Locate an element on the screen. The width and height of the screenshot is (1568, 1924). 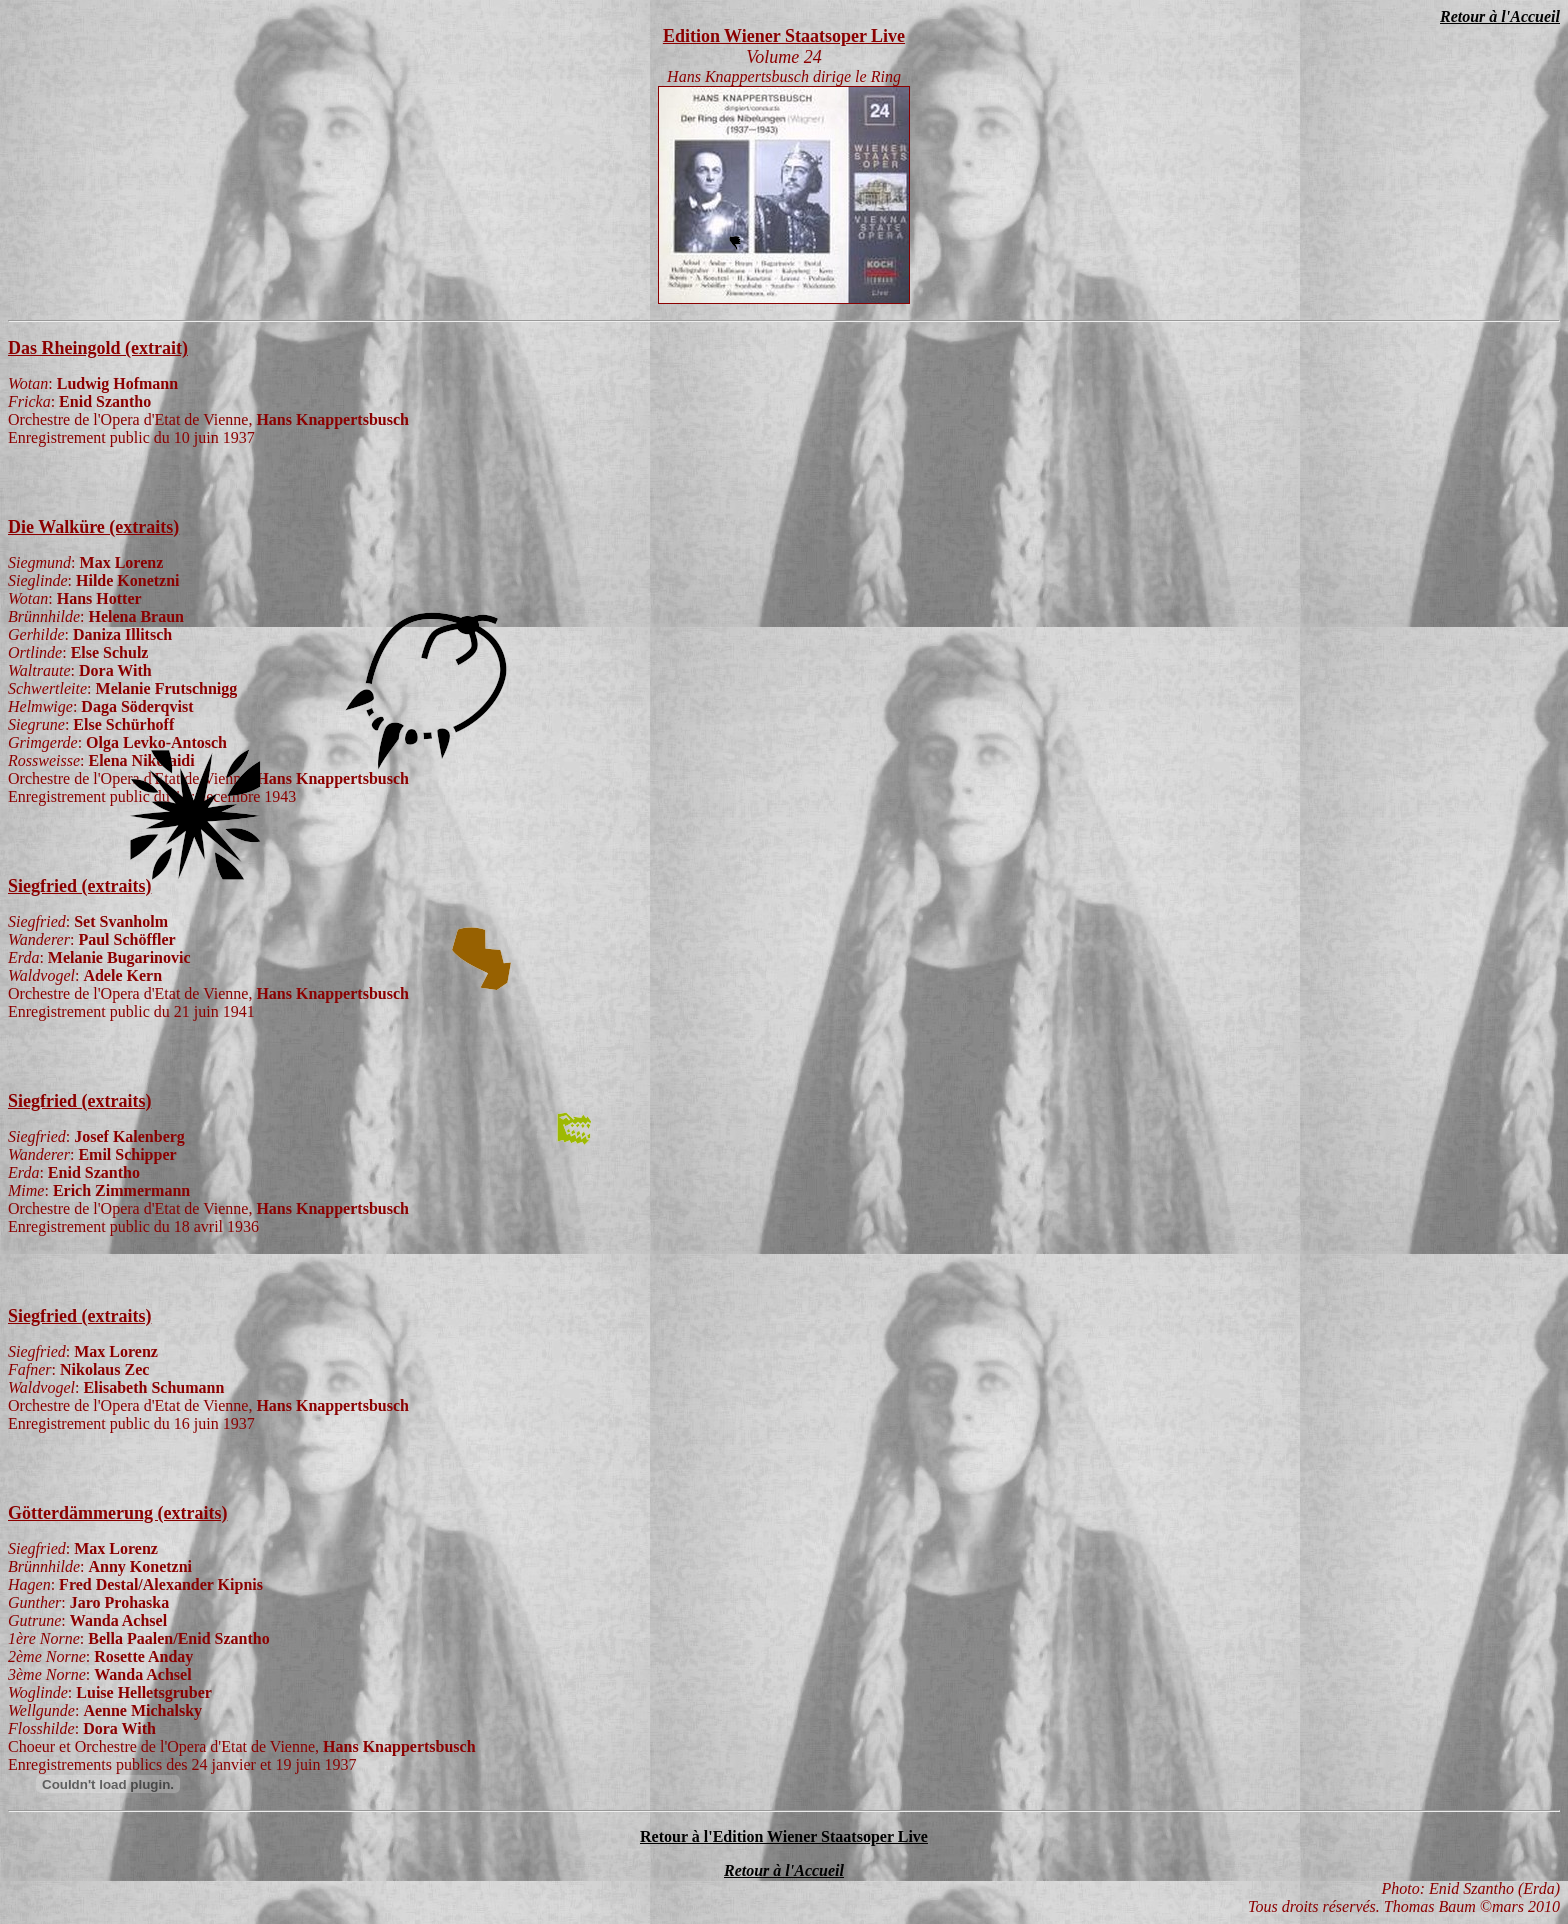
dislike or downvote content is located at coordinates (735, 243).